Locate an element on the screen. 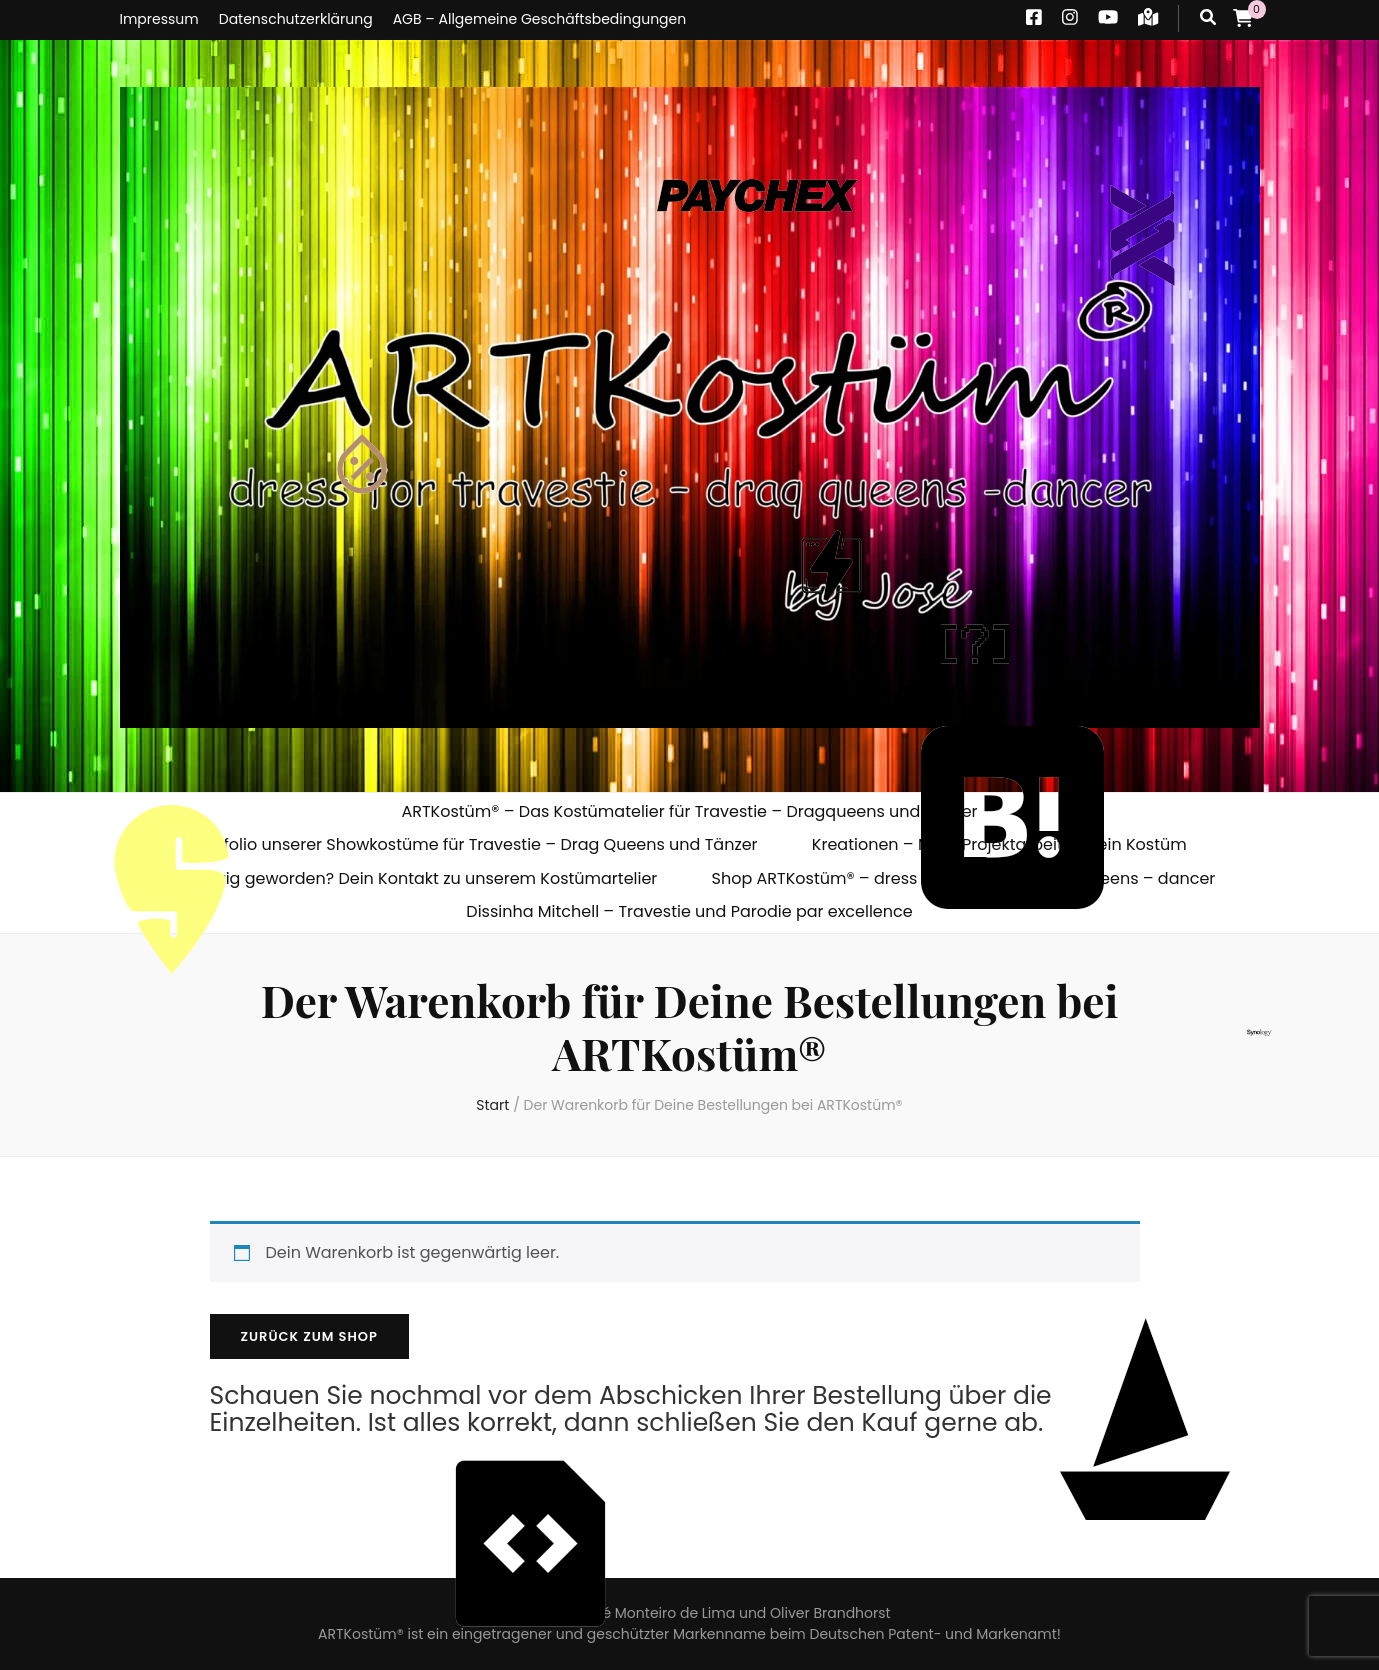  open the Swiggy food delivery app is located at coordinates (171, 889).